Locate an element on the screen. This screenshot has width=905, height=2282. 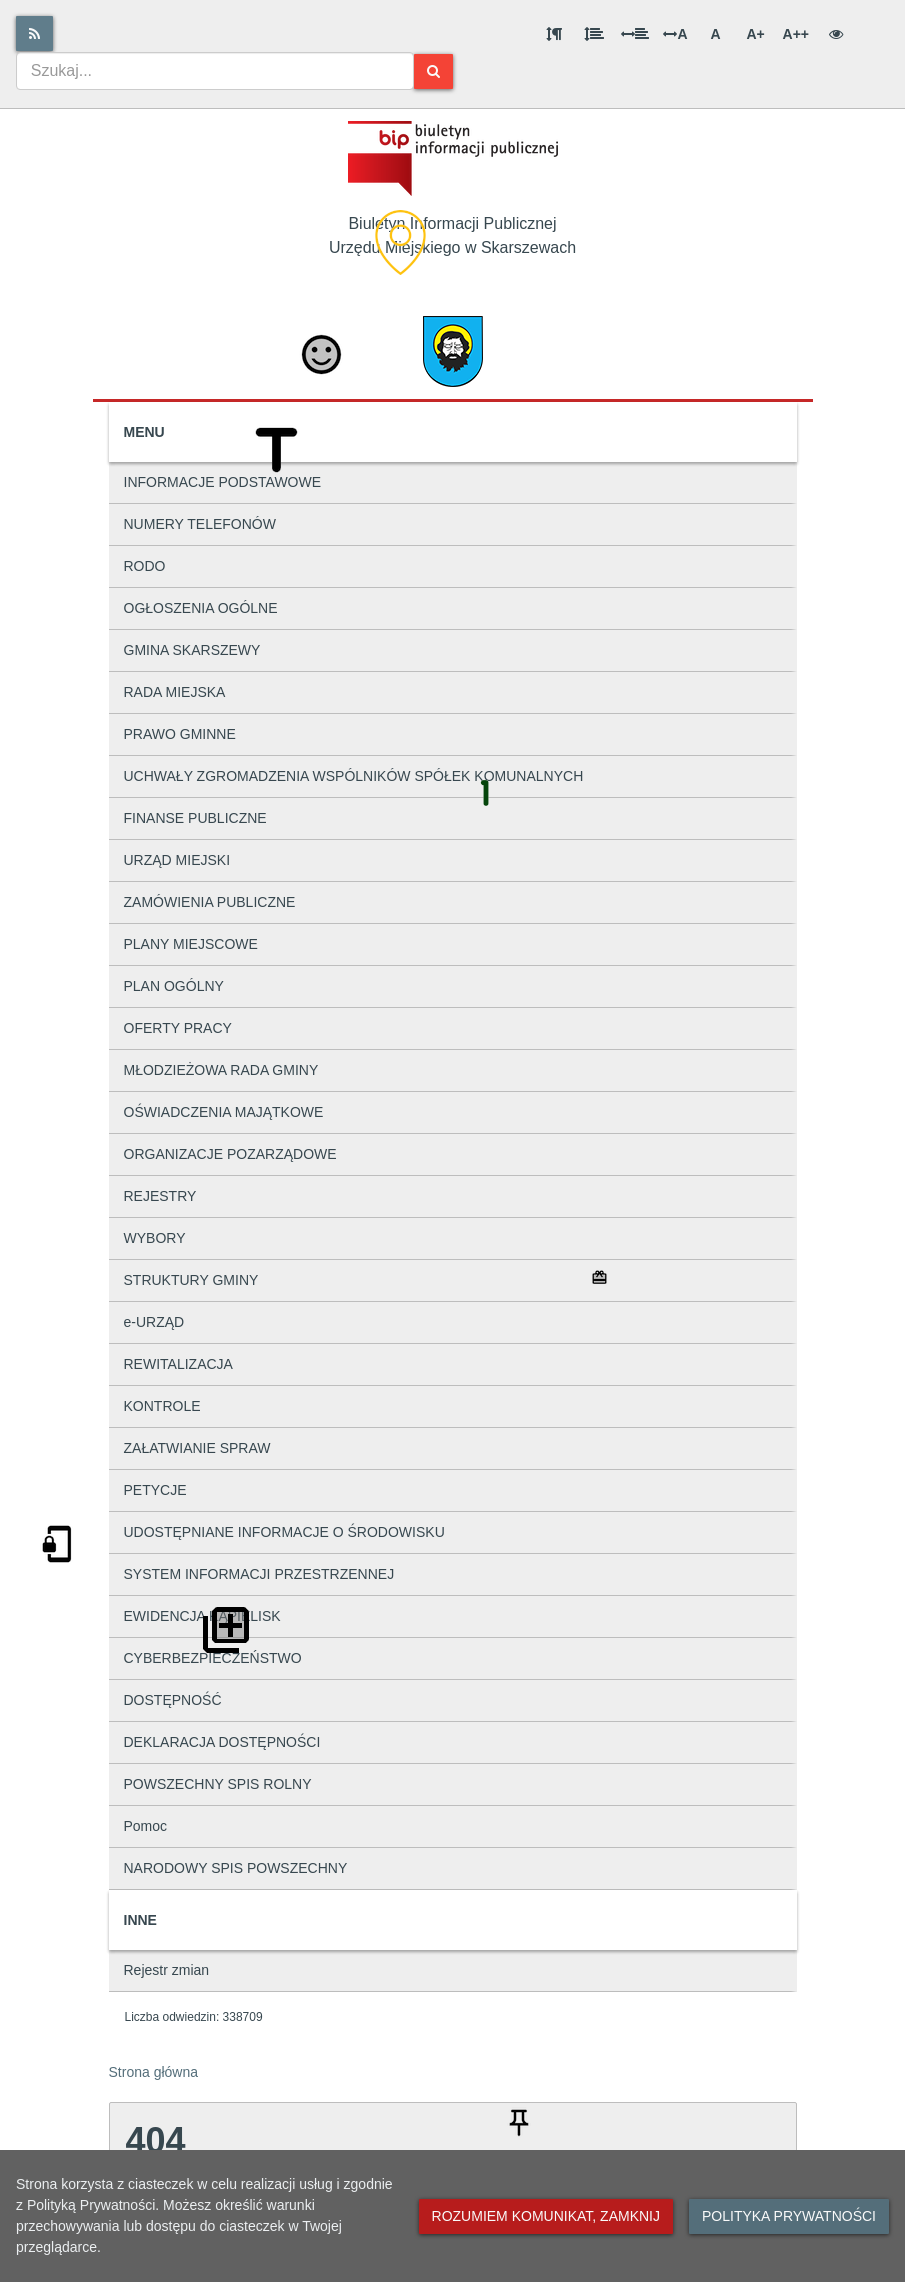
add an emoji or reaction to a message is located at coordinates (321, 354).